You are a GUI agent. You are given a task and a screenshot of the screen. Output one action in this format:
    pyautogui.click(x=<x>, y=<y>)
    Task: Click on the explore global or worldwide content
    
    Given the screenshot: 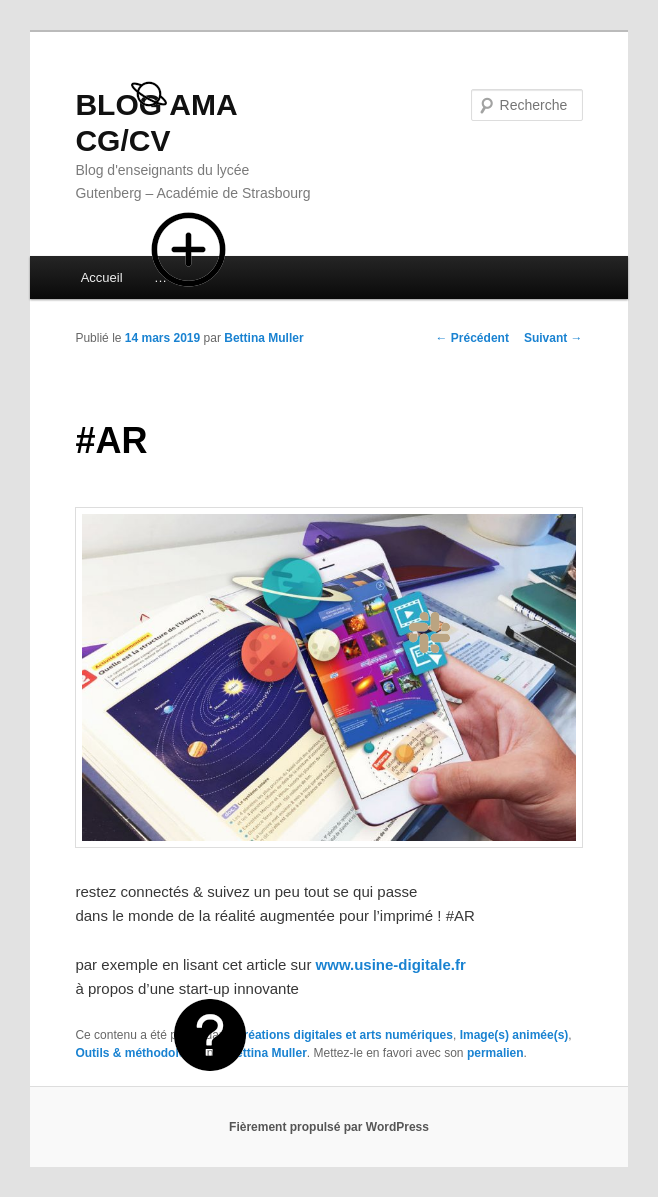 What is the action you would take?
    pyautogui.click(x=149, y=94)
    